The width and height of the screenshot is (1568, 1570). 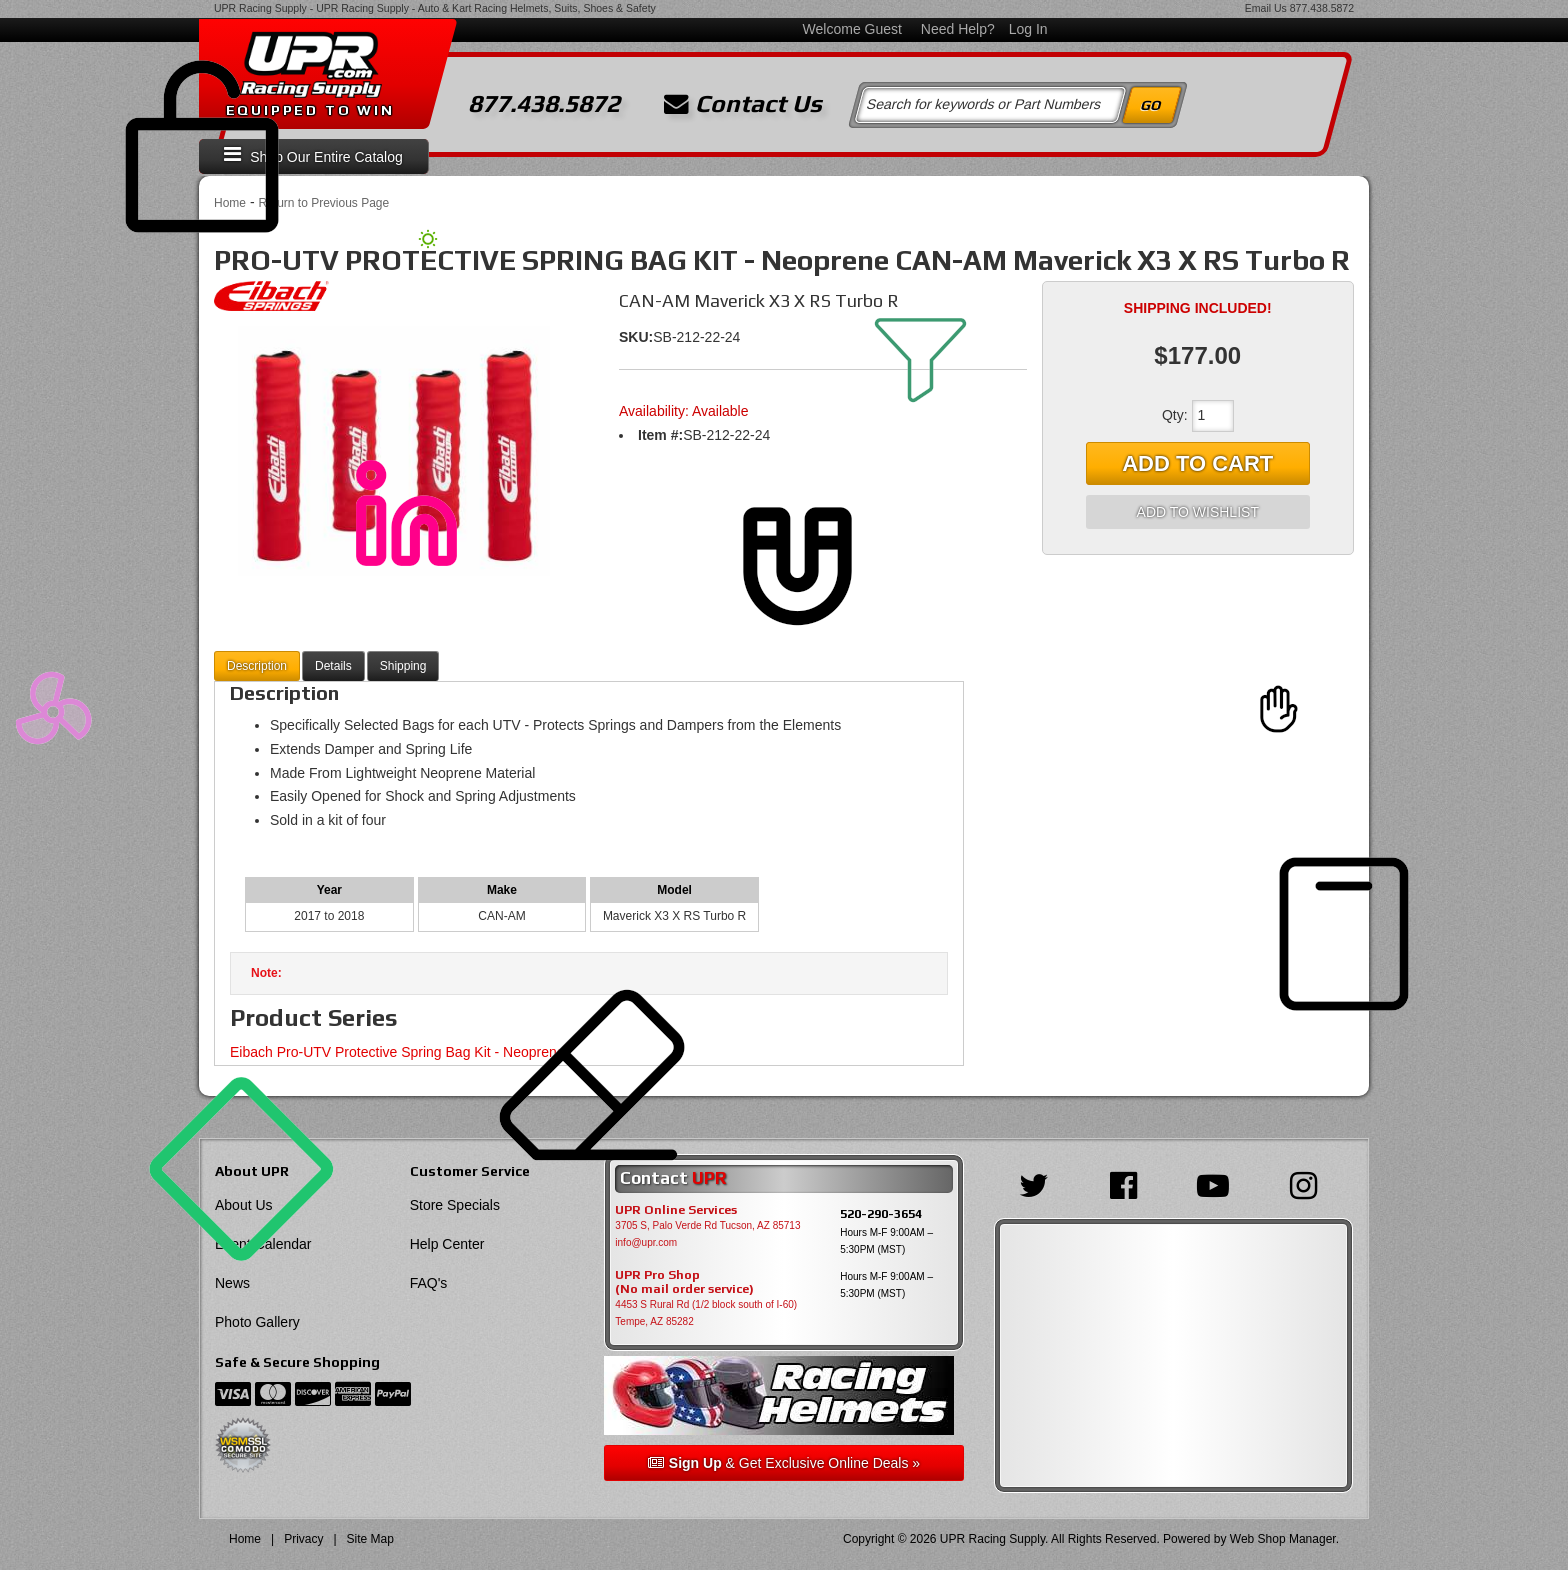 I want to click on activate magnetic selection or snapping tool, so click(x=797, y=561).